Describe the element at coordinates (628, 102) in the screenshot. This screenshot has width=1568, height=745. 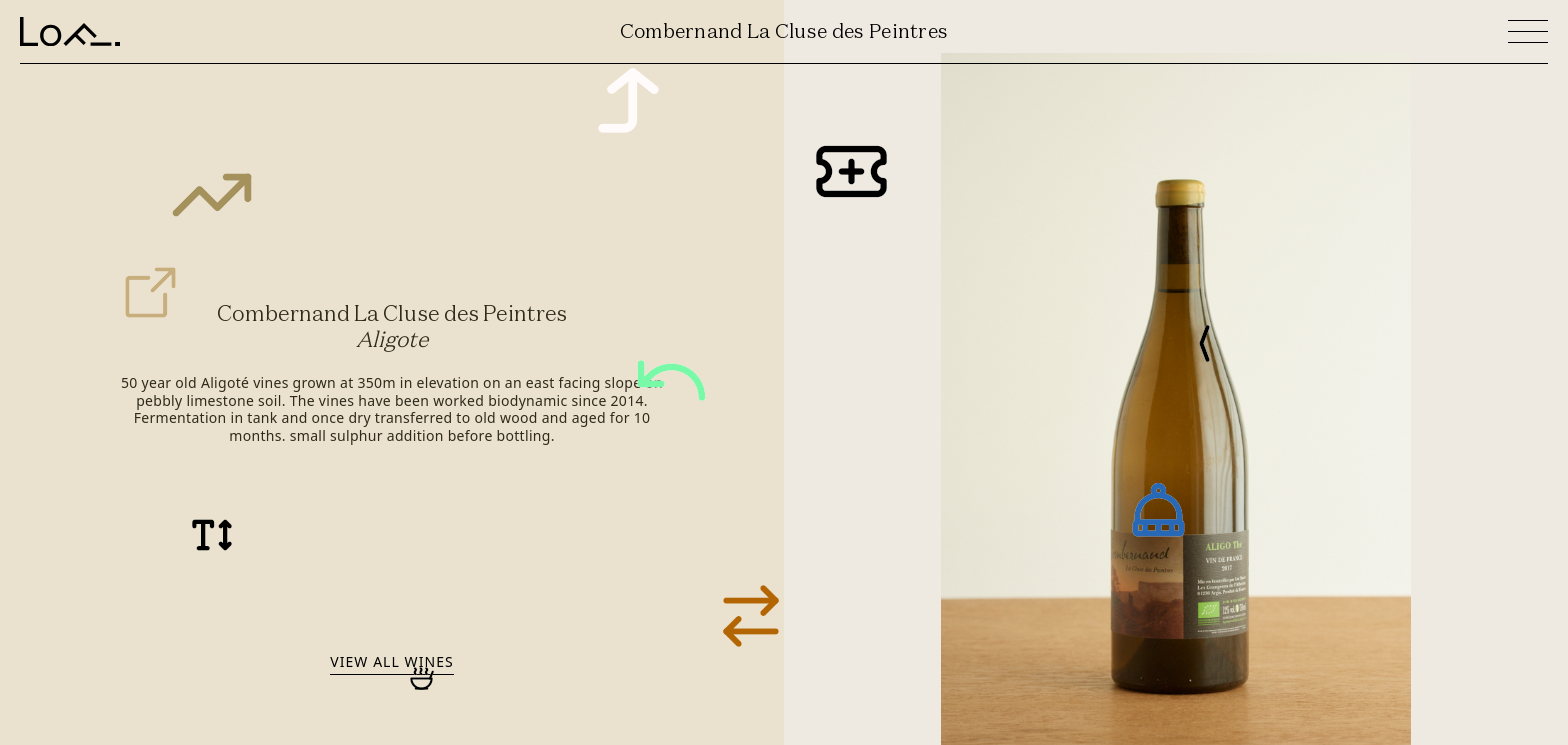
I see `navigate forward and up in a hierarchy` at that location.